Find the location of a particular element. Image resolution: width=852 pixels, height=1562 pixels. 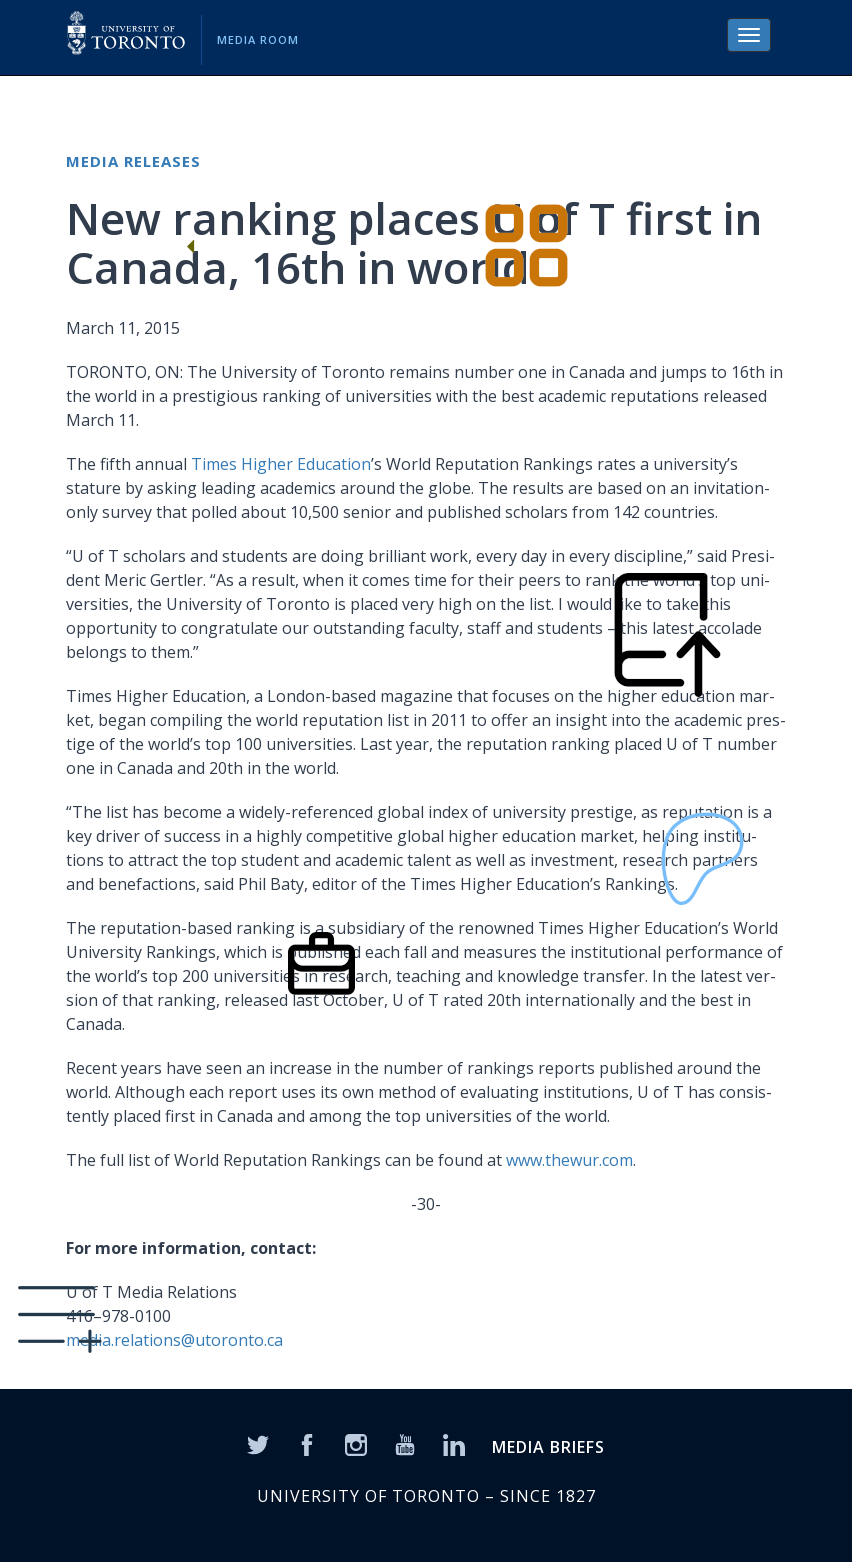

navigate back to the previous screen is located at coordinates (190, 246).